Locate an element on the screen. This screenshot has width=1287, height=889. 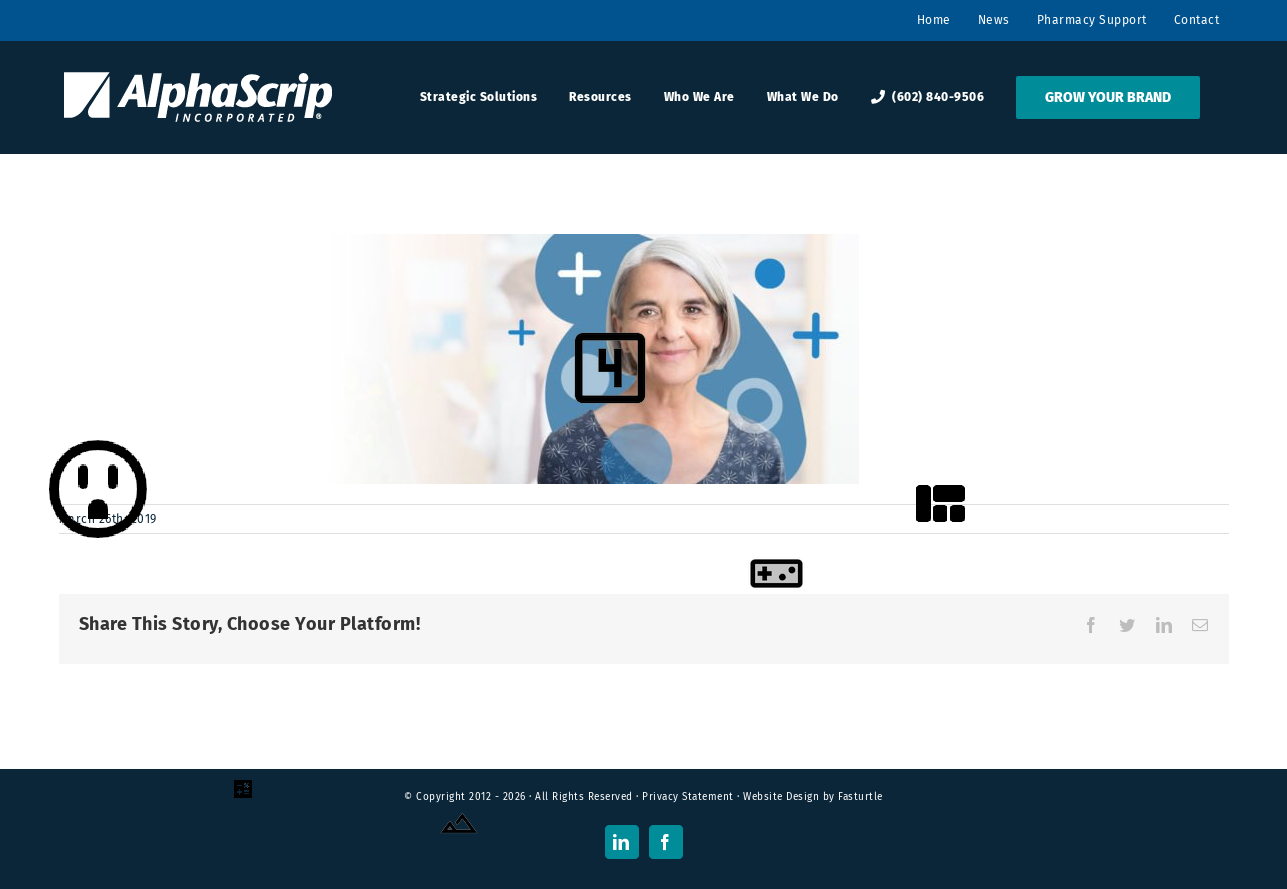
electrical outlet or power socket indicator is located at coordinates (98, 489).